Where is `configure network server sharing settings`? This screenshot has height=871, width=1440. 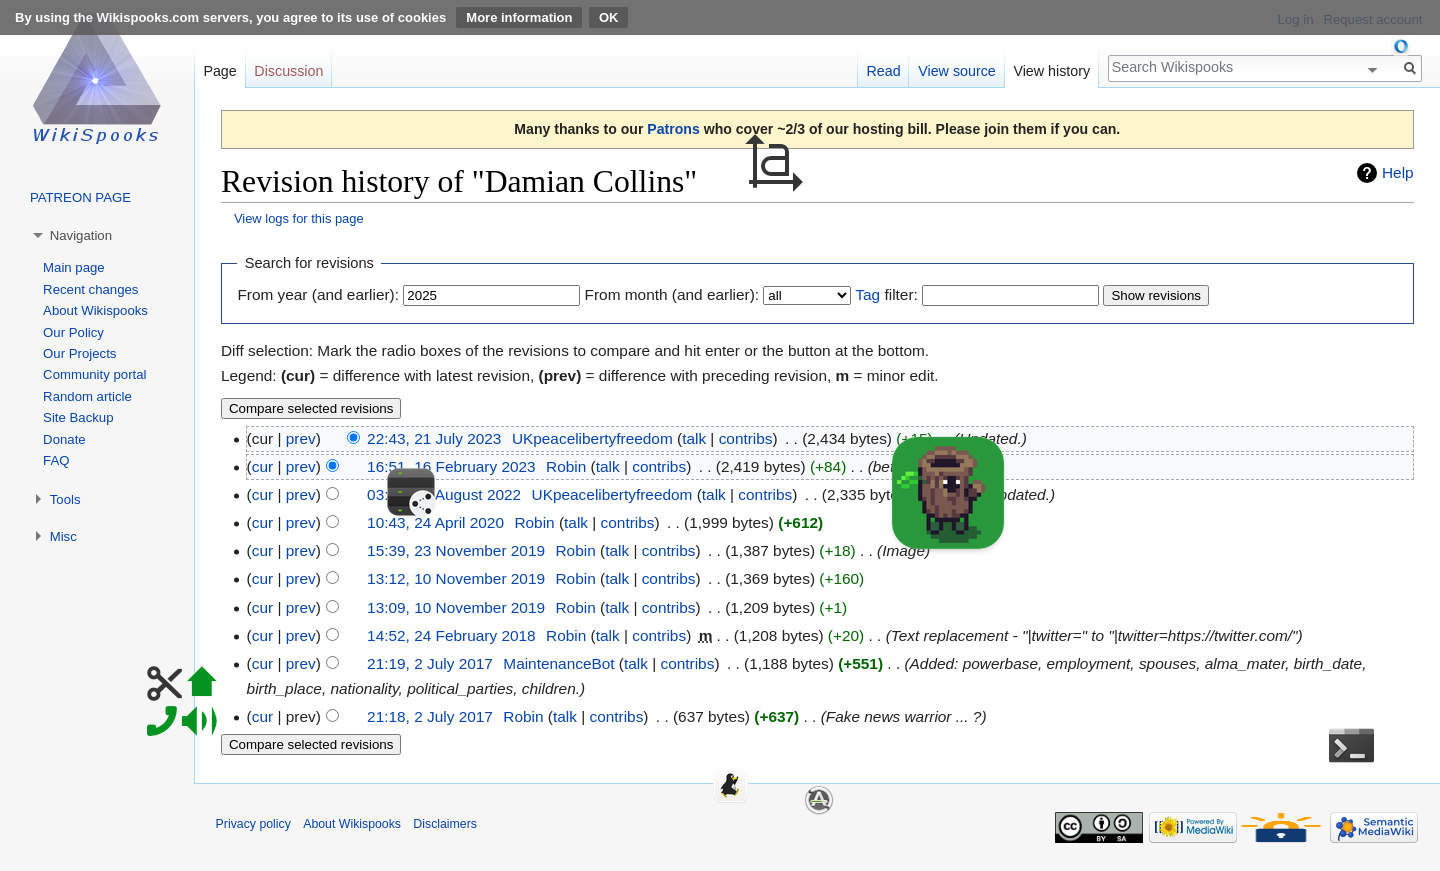
configure network server sharing settings is located at coordinates (411, 492).